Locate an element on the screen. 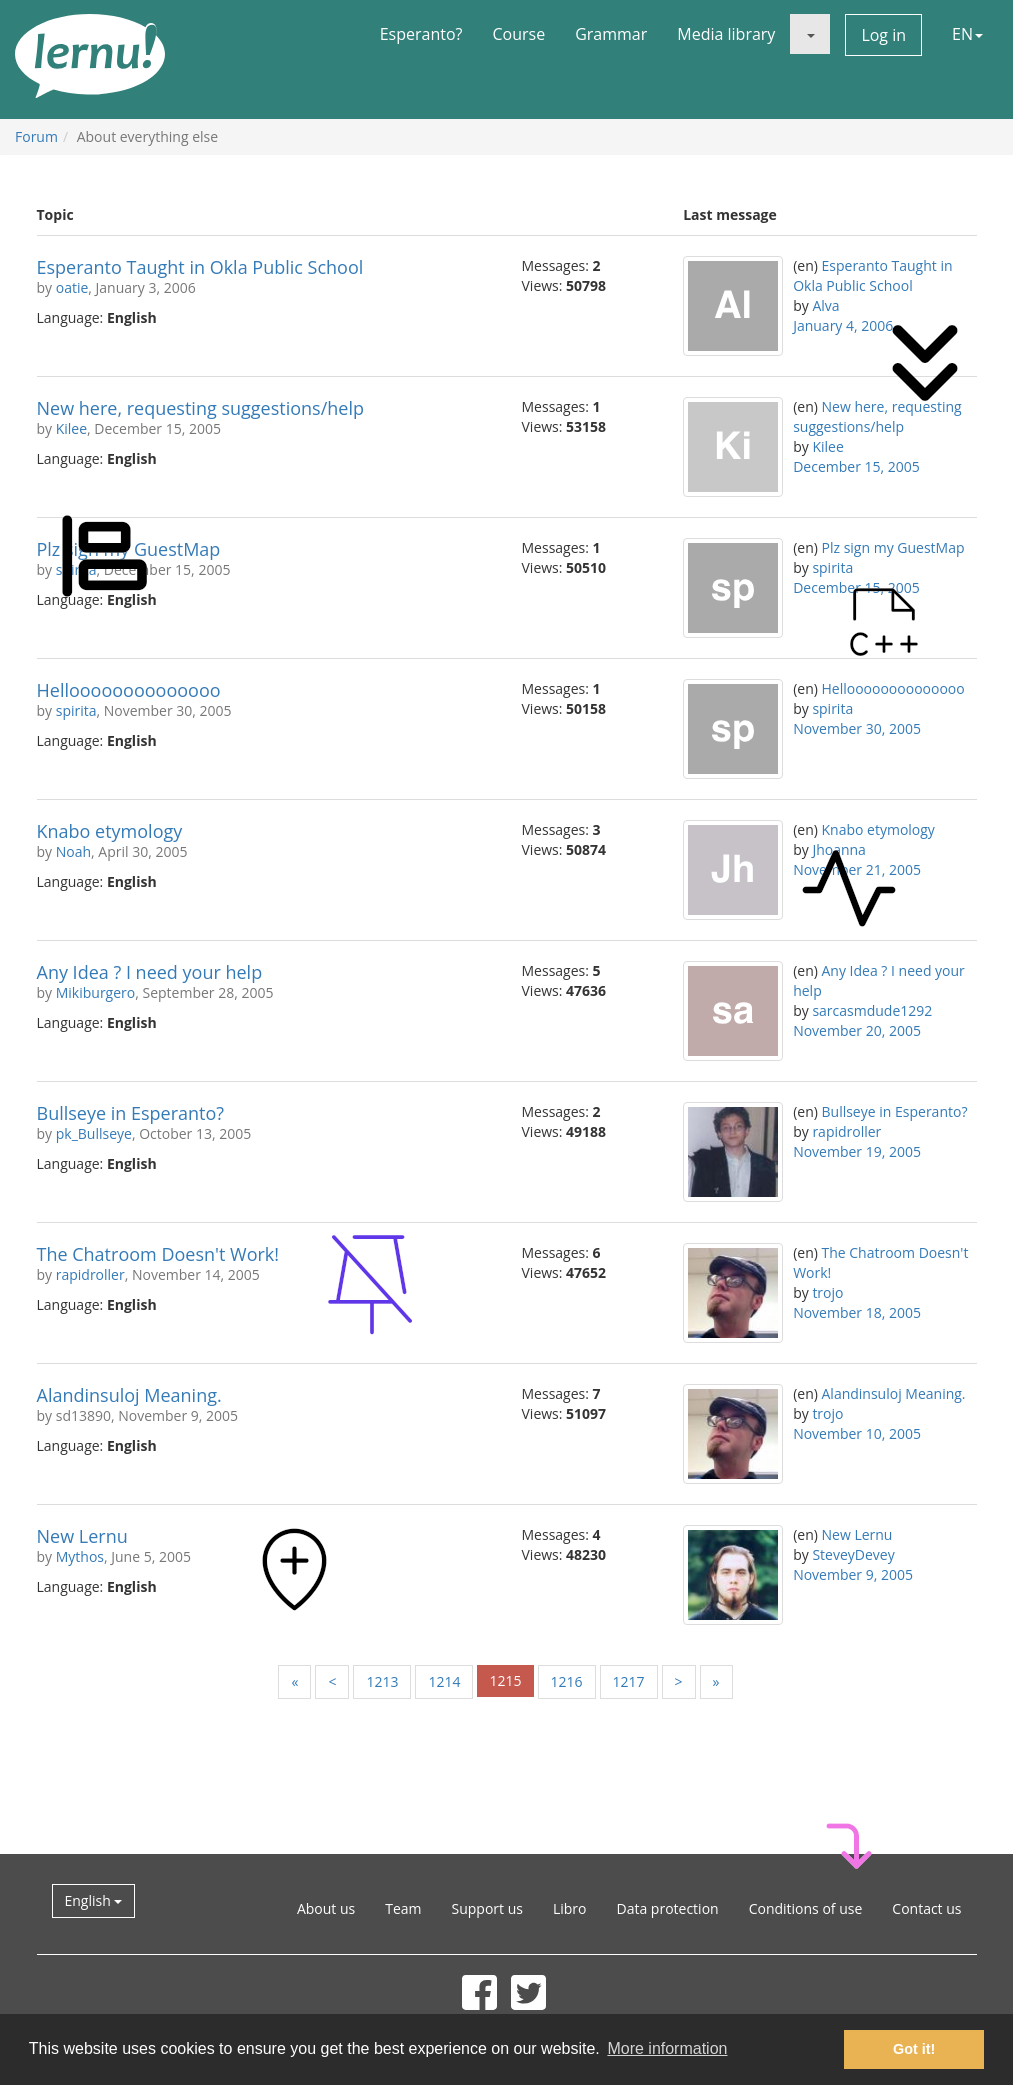 The height and width of the screenshot is (2085, 1013). unpin this item is located at coordinates (372, 1279).